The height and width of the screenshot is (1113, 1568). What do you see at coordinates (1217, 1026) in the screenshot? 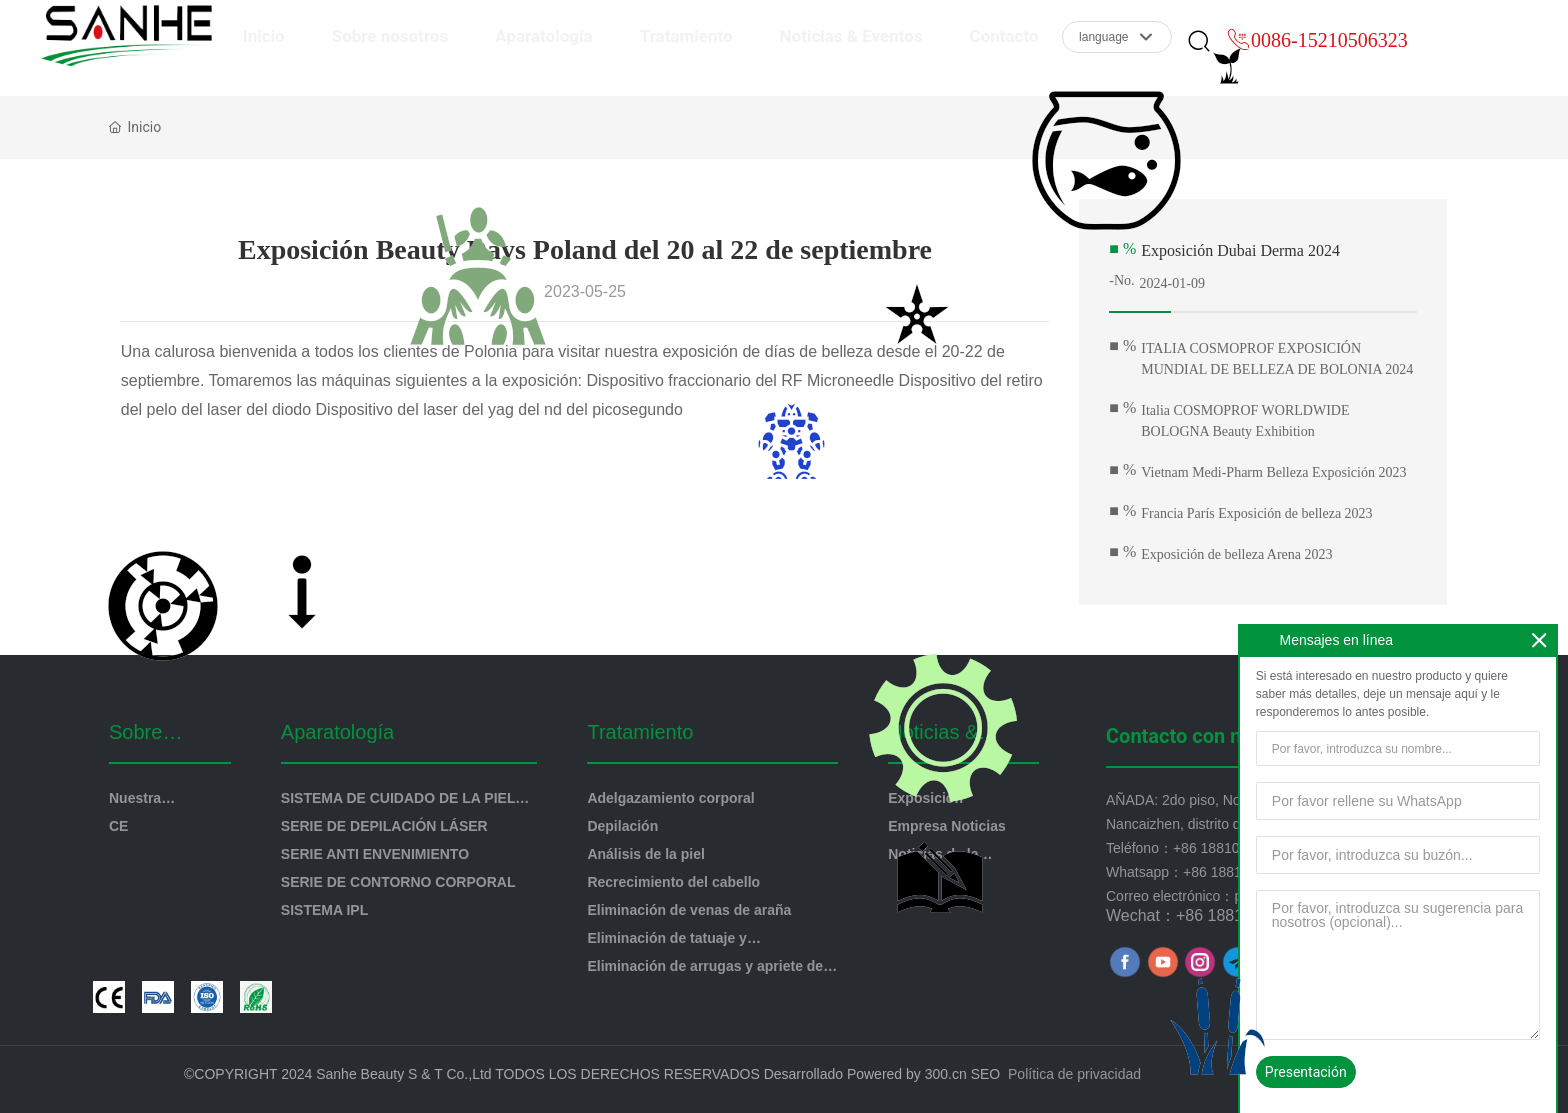
I see `indicates a wetland or marsh environment in a game` at bounding box center [1217, 1026].